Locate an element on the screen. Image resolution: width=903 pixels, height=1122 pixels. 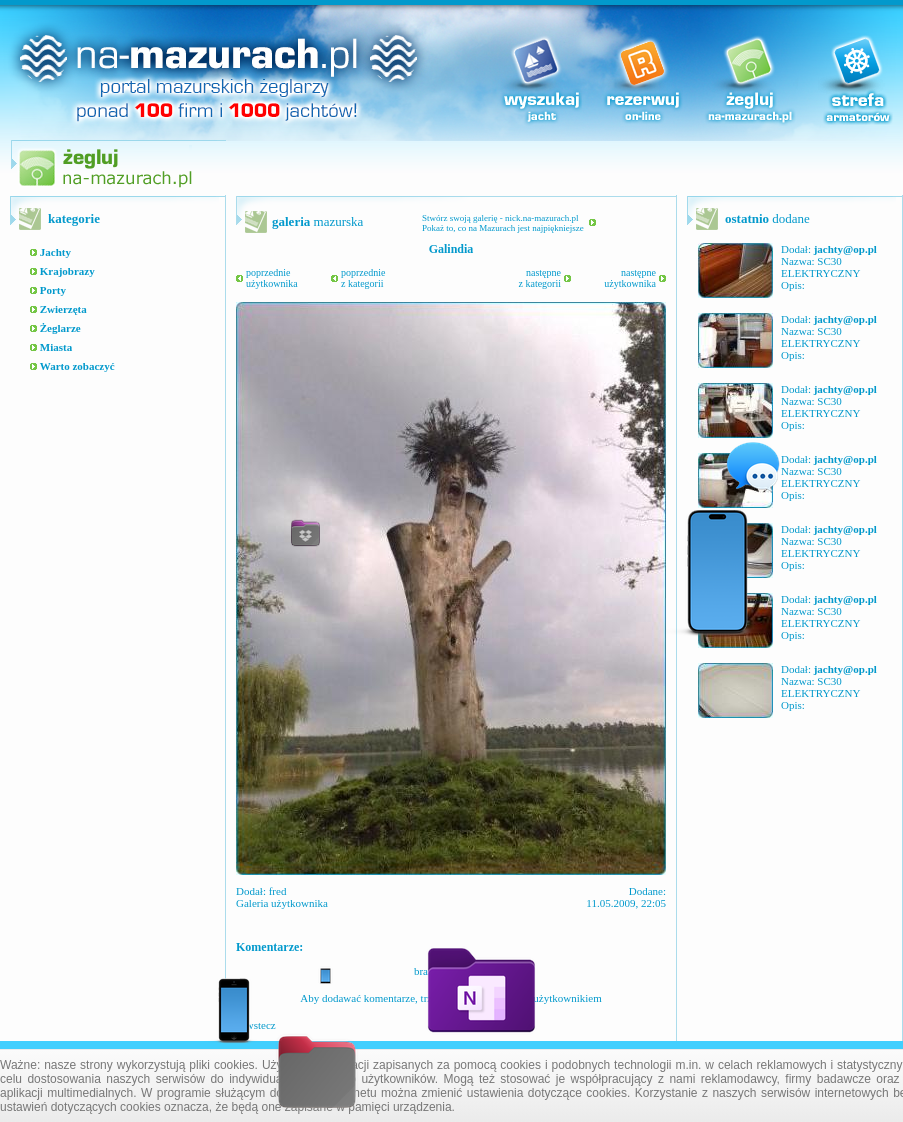
open your Dropbox folder is located at coordinates (305, 532).